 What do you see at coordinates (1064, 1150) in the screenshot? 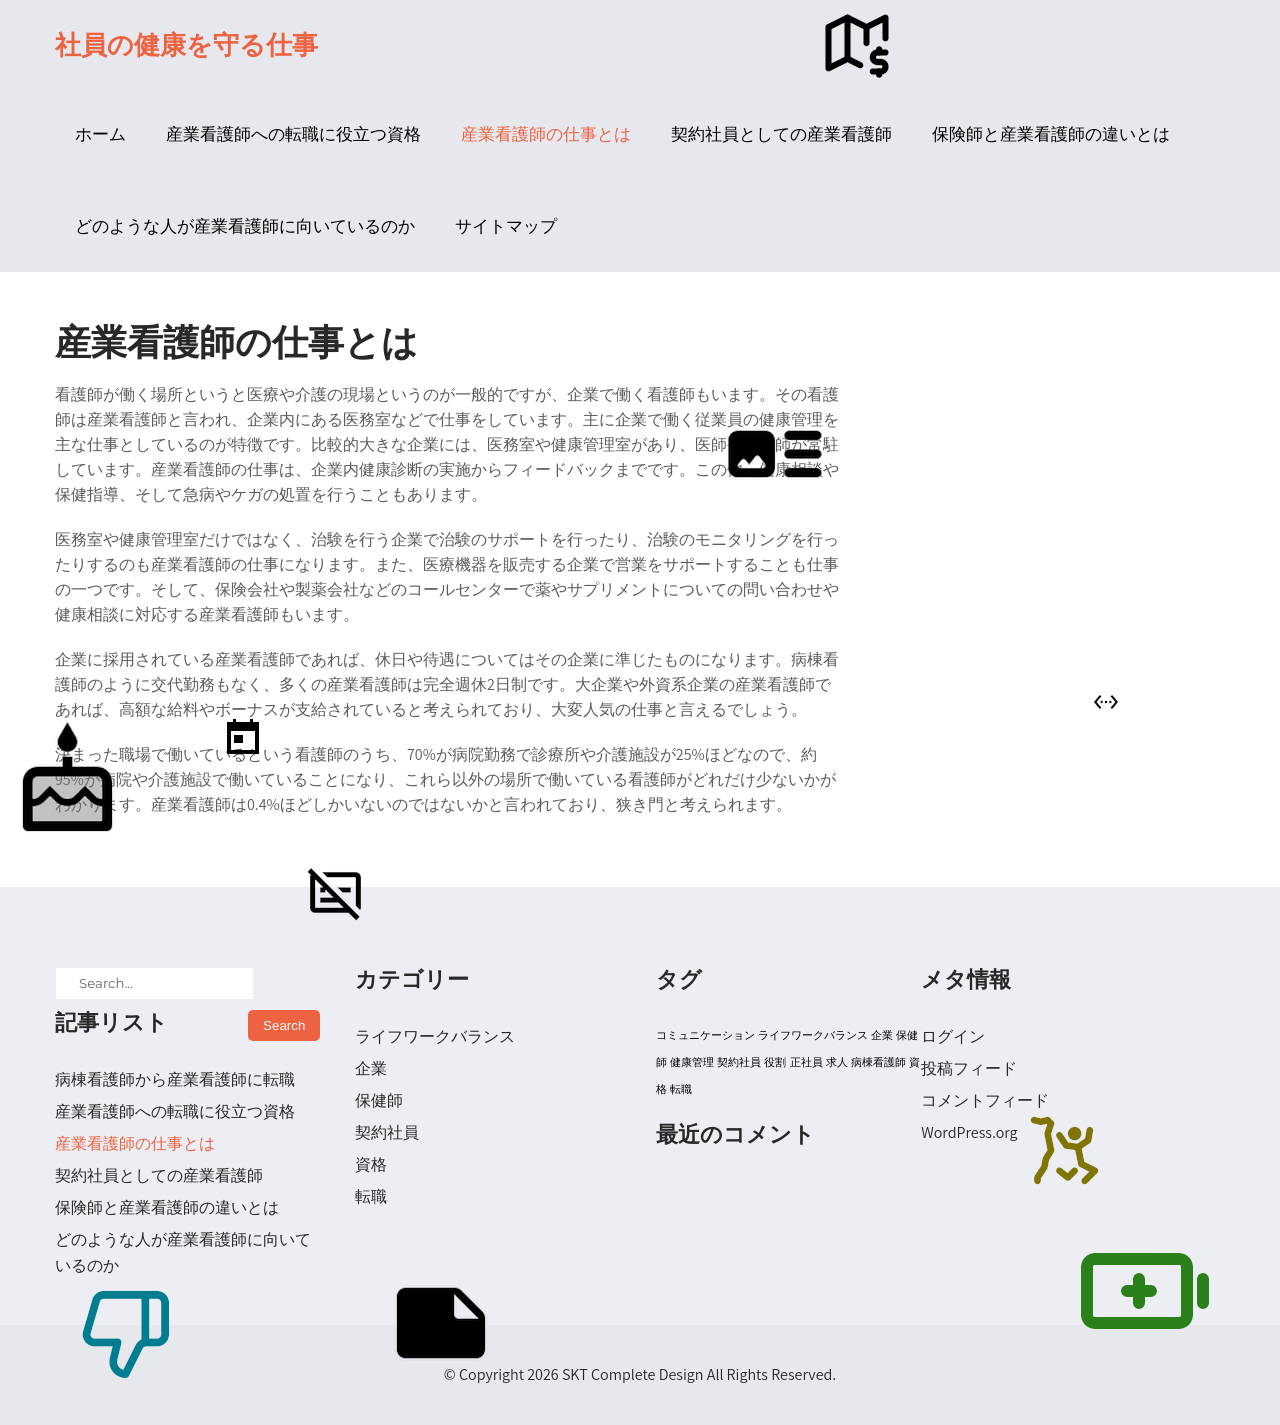
I see `cliff jumping or adventure activity` at bounding box center [1064, 1150].